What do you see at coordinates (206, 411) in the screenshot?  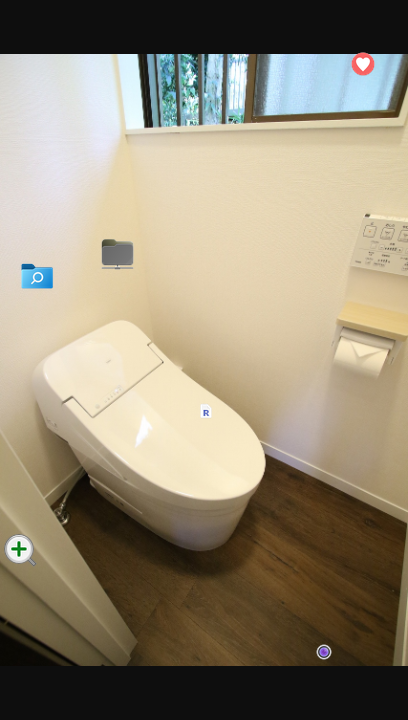 I see `an R programming language source file` at bounding box center [206, 411].